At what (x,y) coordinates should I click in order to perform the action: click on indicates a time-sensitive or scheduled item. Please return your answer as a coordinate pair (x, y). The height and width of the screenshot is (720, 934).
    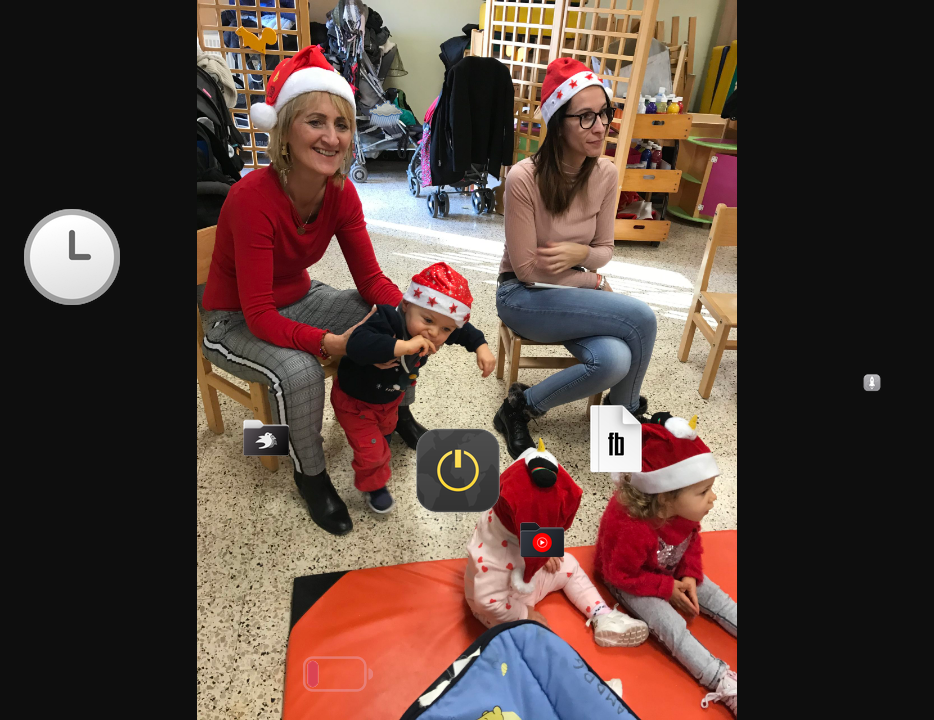
    Looking at the image, I should click on (72, 257).